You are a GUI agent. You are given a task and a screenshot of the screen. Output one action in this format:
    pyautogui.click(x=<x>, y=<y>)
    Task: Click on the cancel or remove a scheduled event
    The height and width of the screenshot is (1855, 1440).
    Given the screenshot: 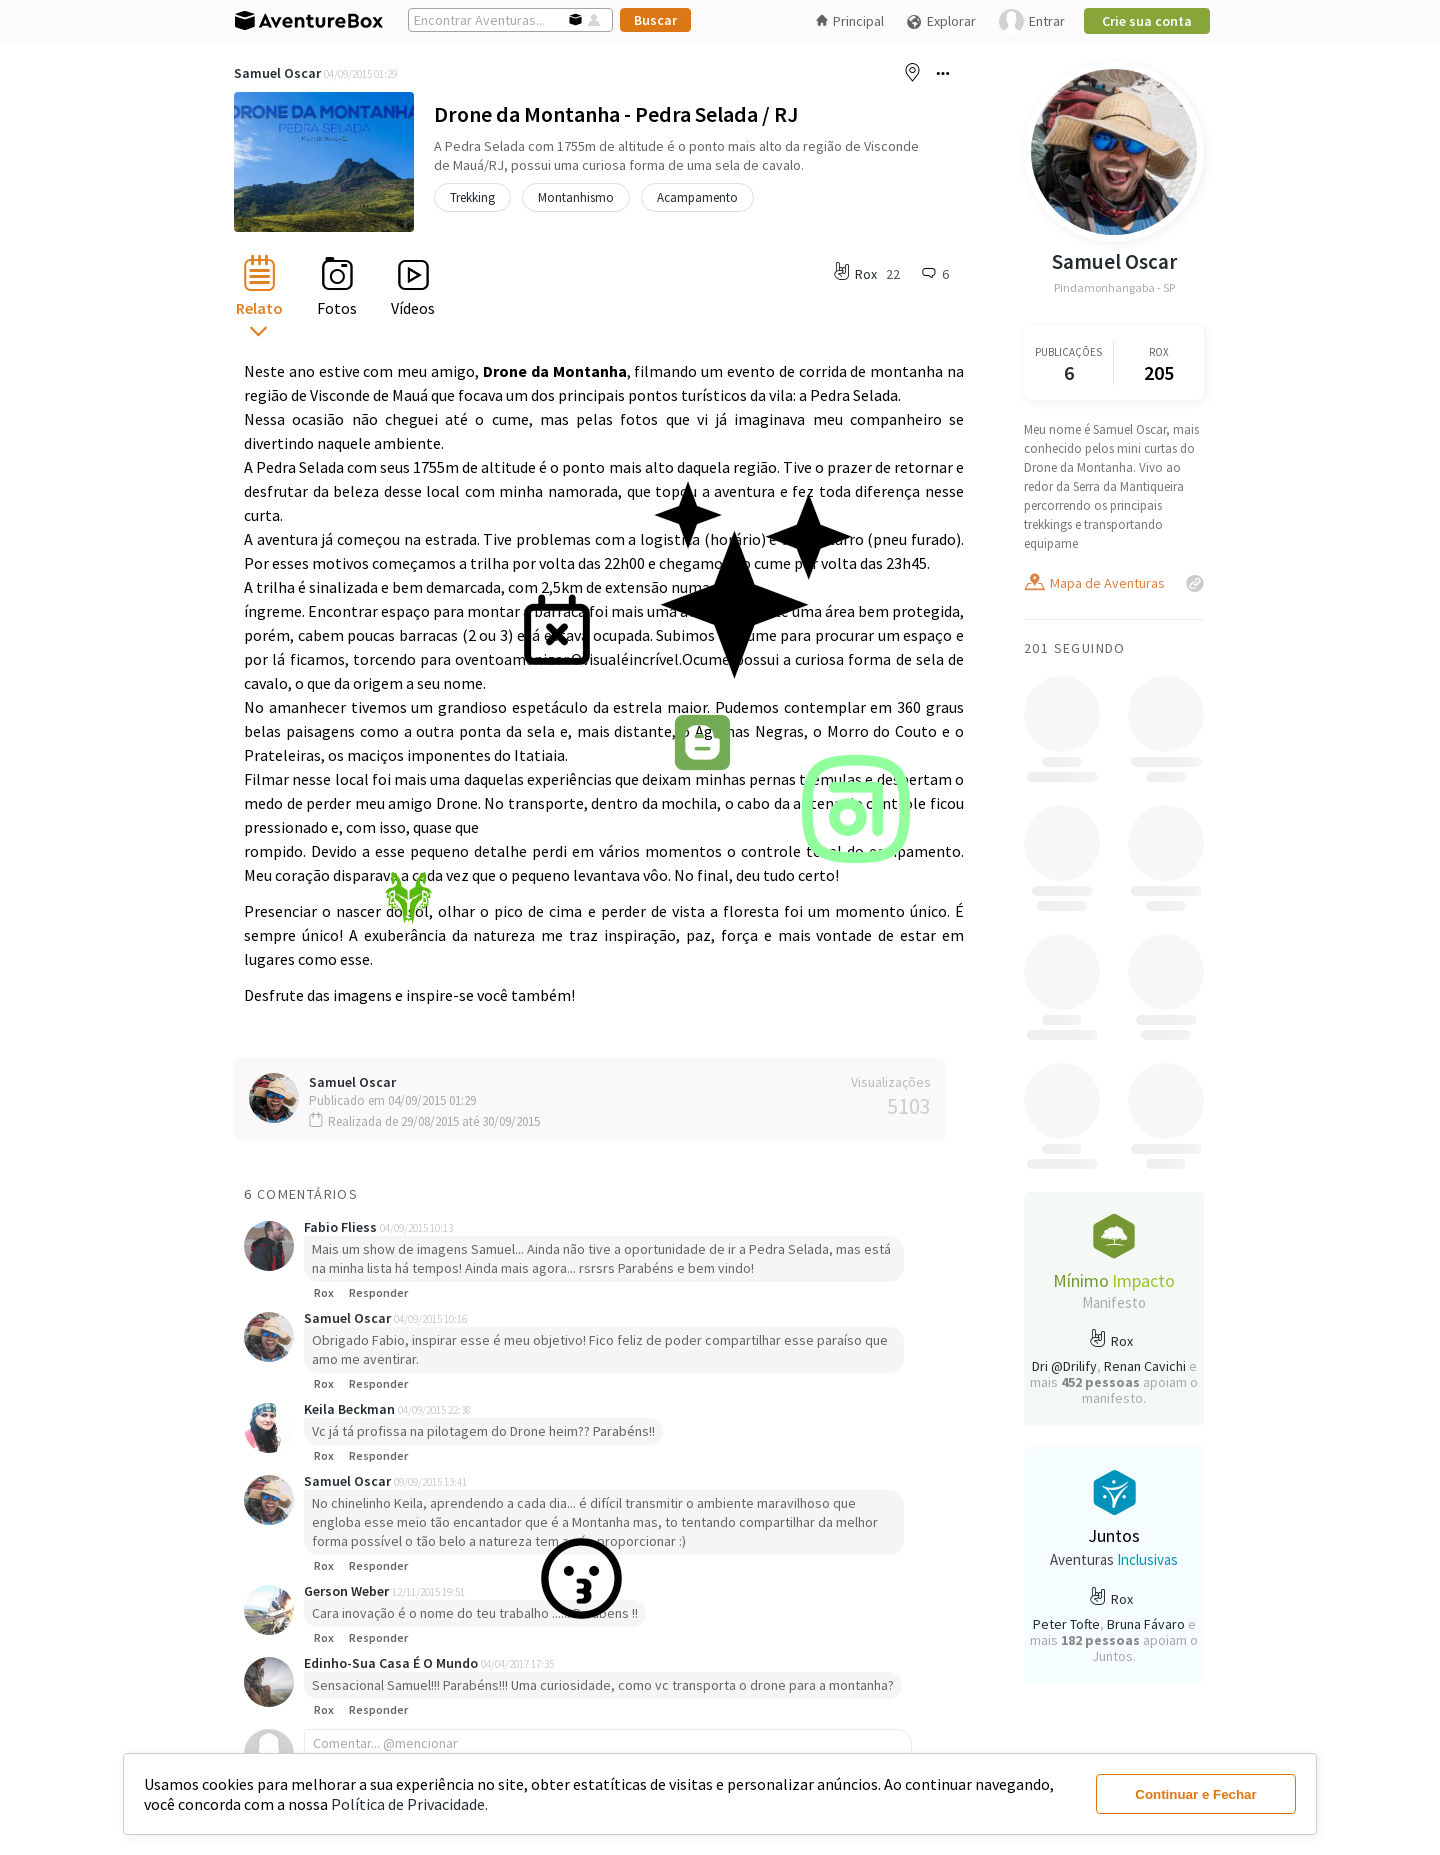 What is the action you would take?
    pyautogui.click(x=557, y=632)
    